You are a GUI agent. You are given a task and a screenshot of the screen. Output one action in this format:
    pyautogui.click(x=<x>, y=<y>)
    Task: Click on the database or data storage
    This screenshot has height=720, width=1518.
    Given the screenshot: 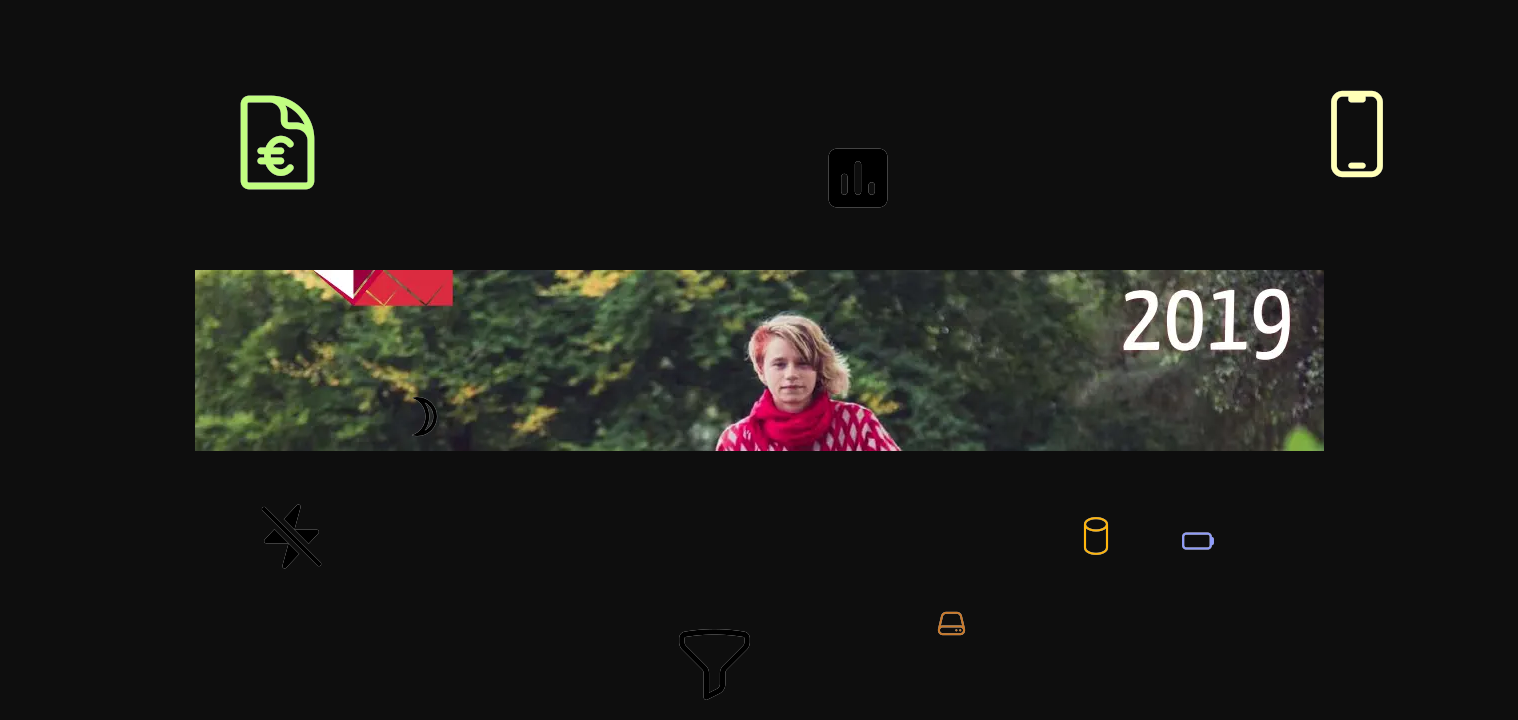 What is the action you would take?
    pyautogui.click(x=1096, y=536)
    